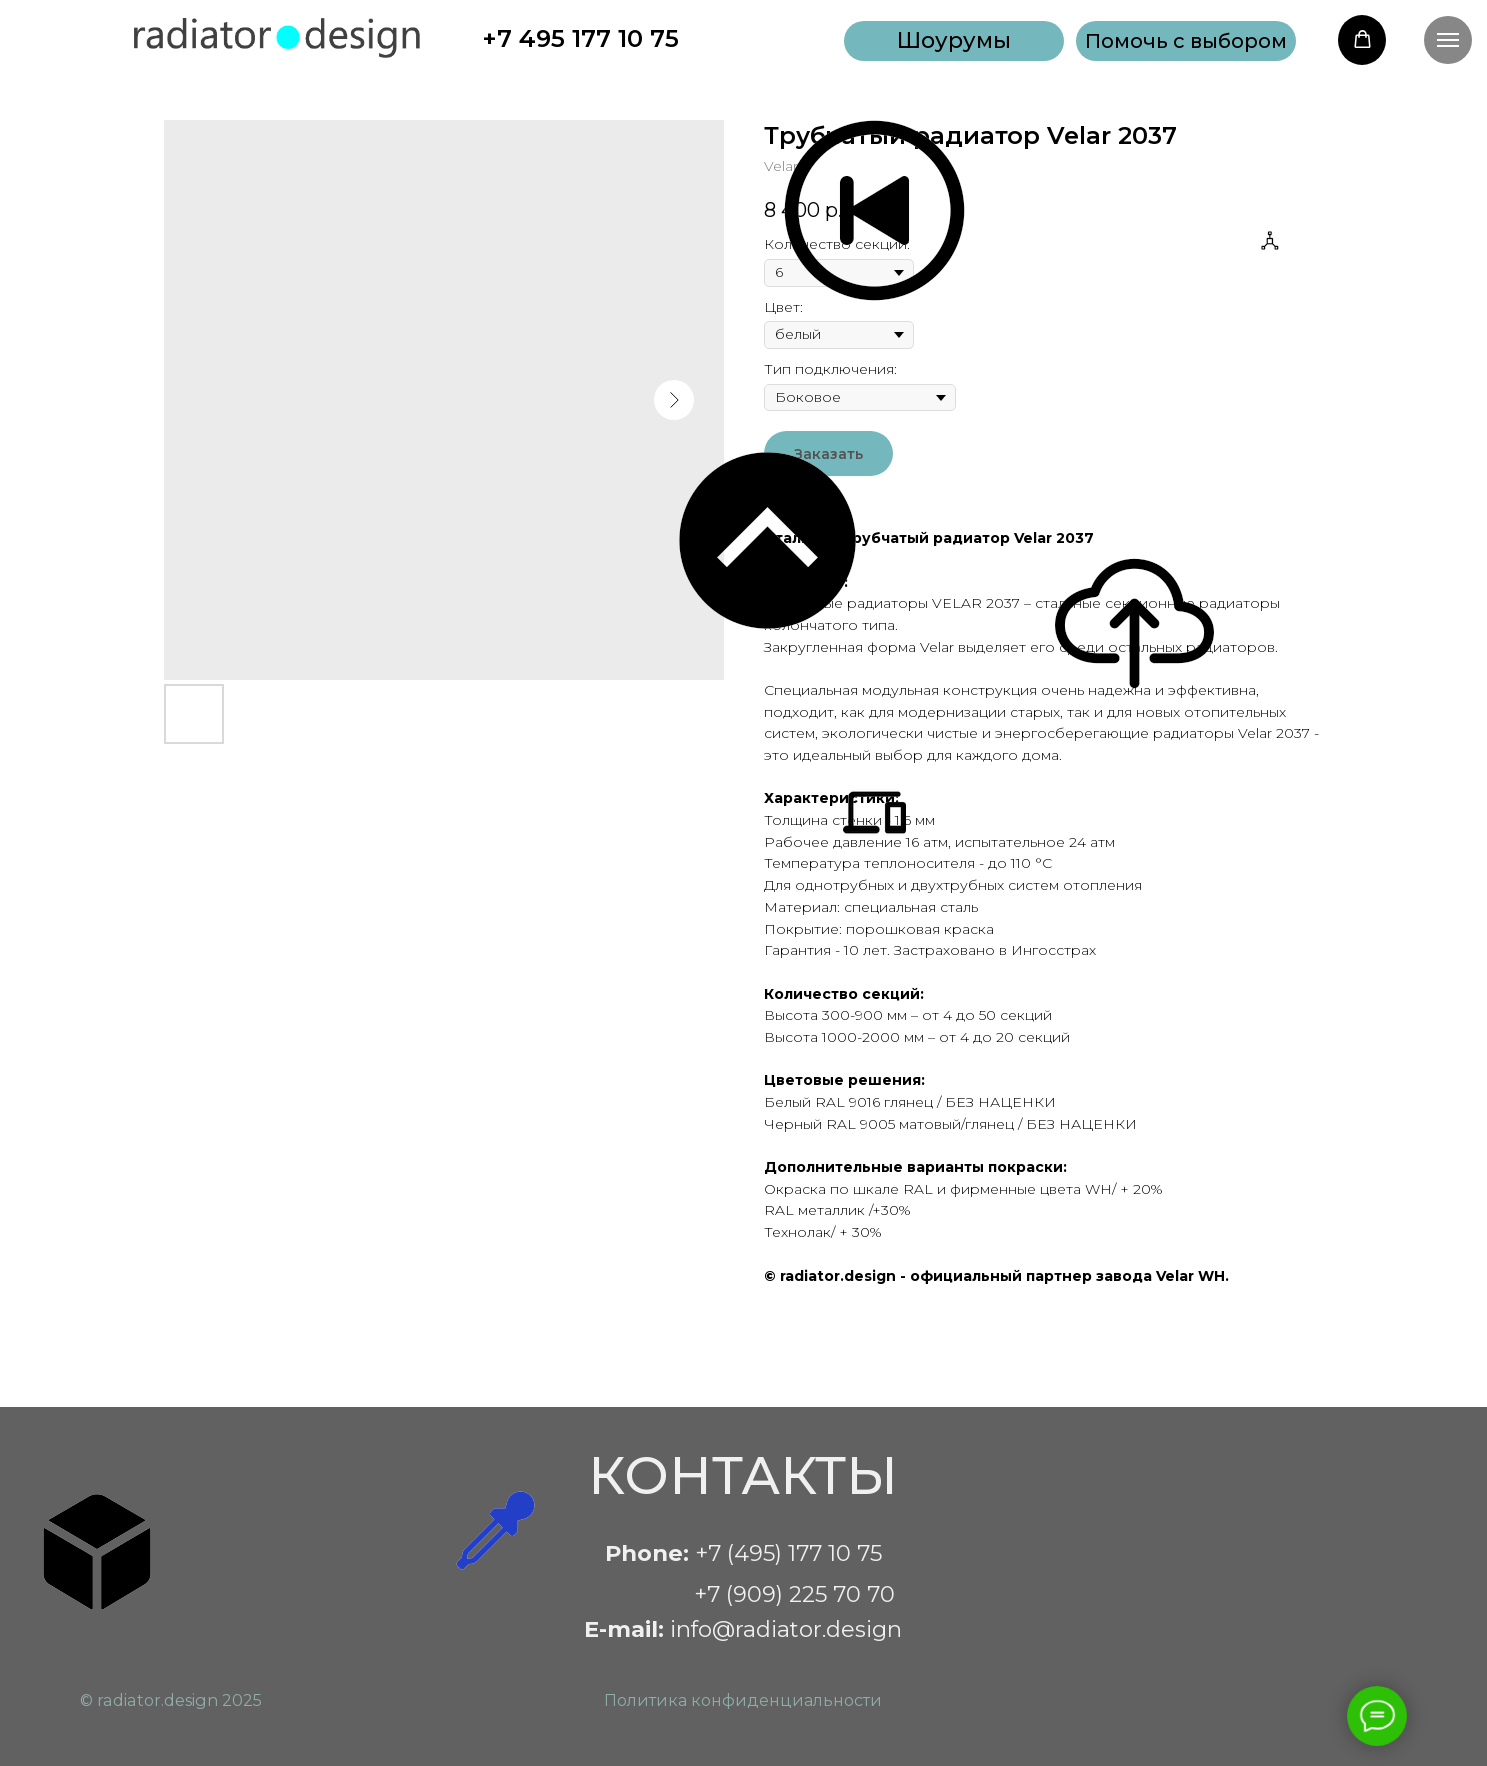  What do you see at coordinates (1270, 240) in the screenshot?
I see `view type hierarchy in code editor` at bounding box center [1270, 240].